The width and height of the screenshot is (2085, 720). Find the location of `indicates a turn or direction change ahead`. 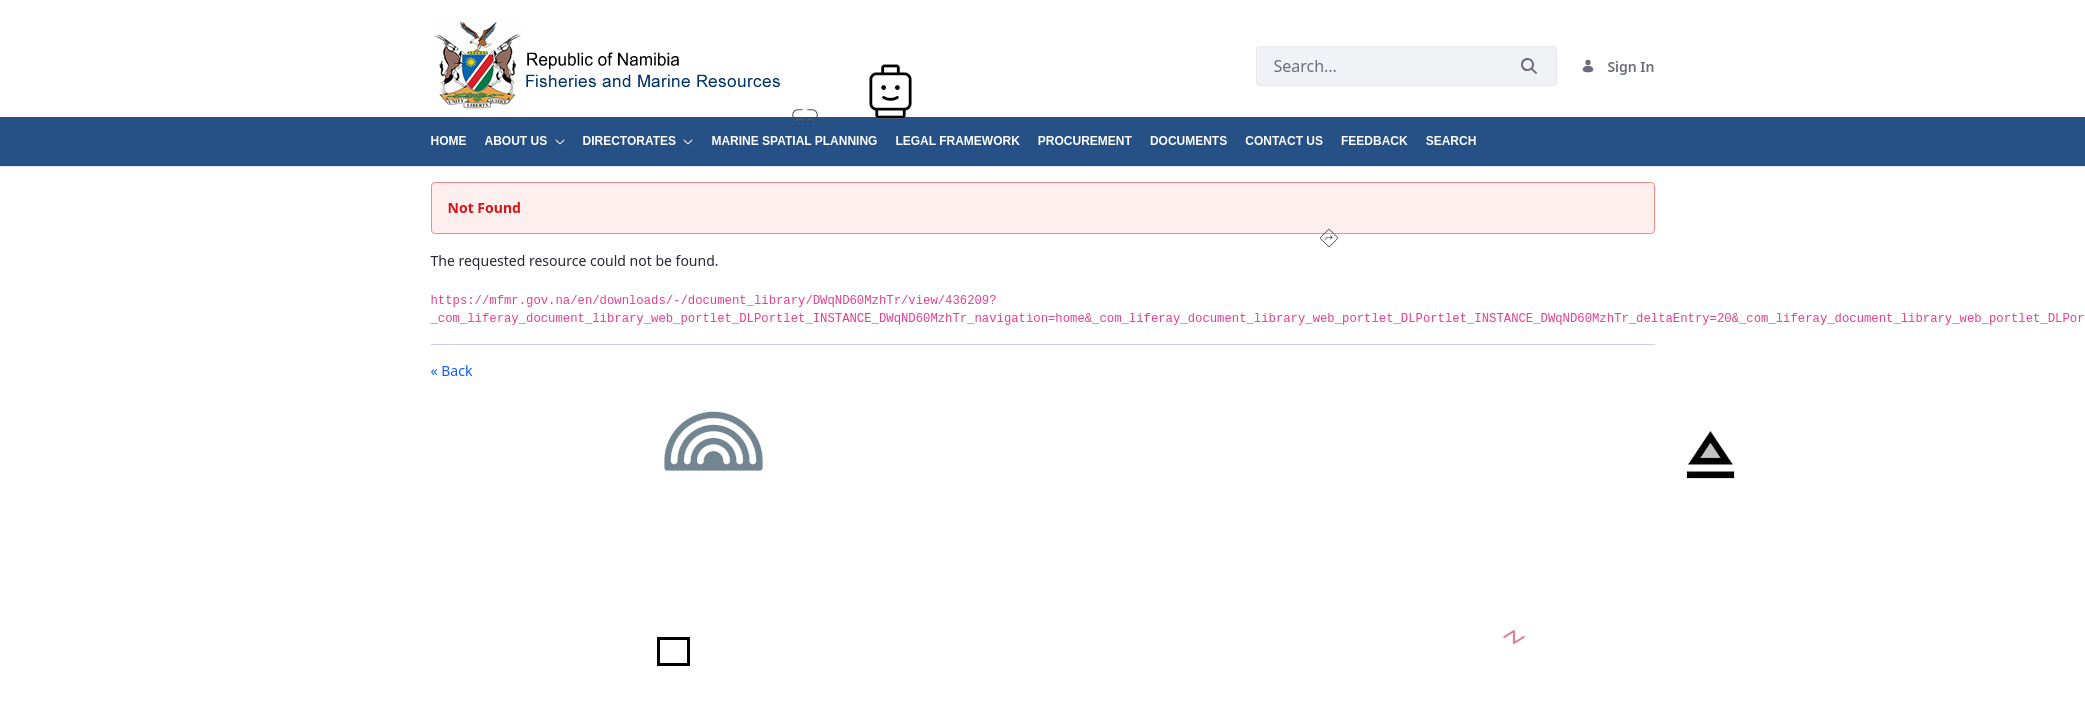

indicates a turn or direction change ahead is located at coordinates (1329, 238).